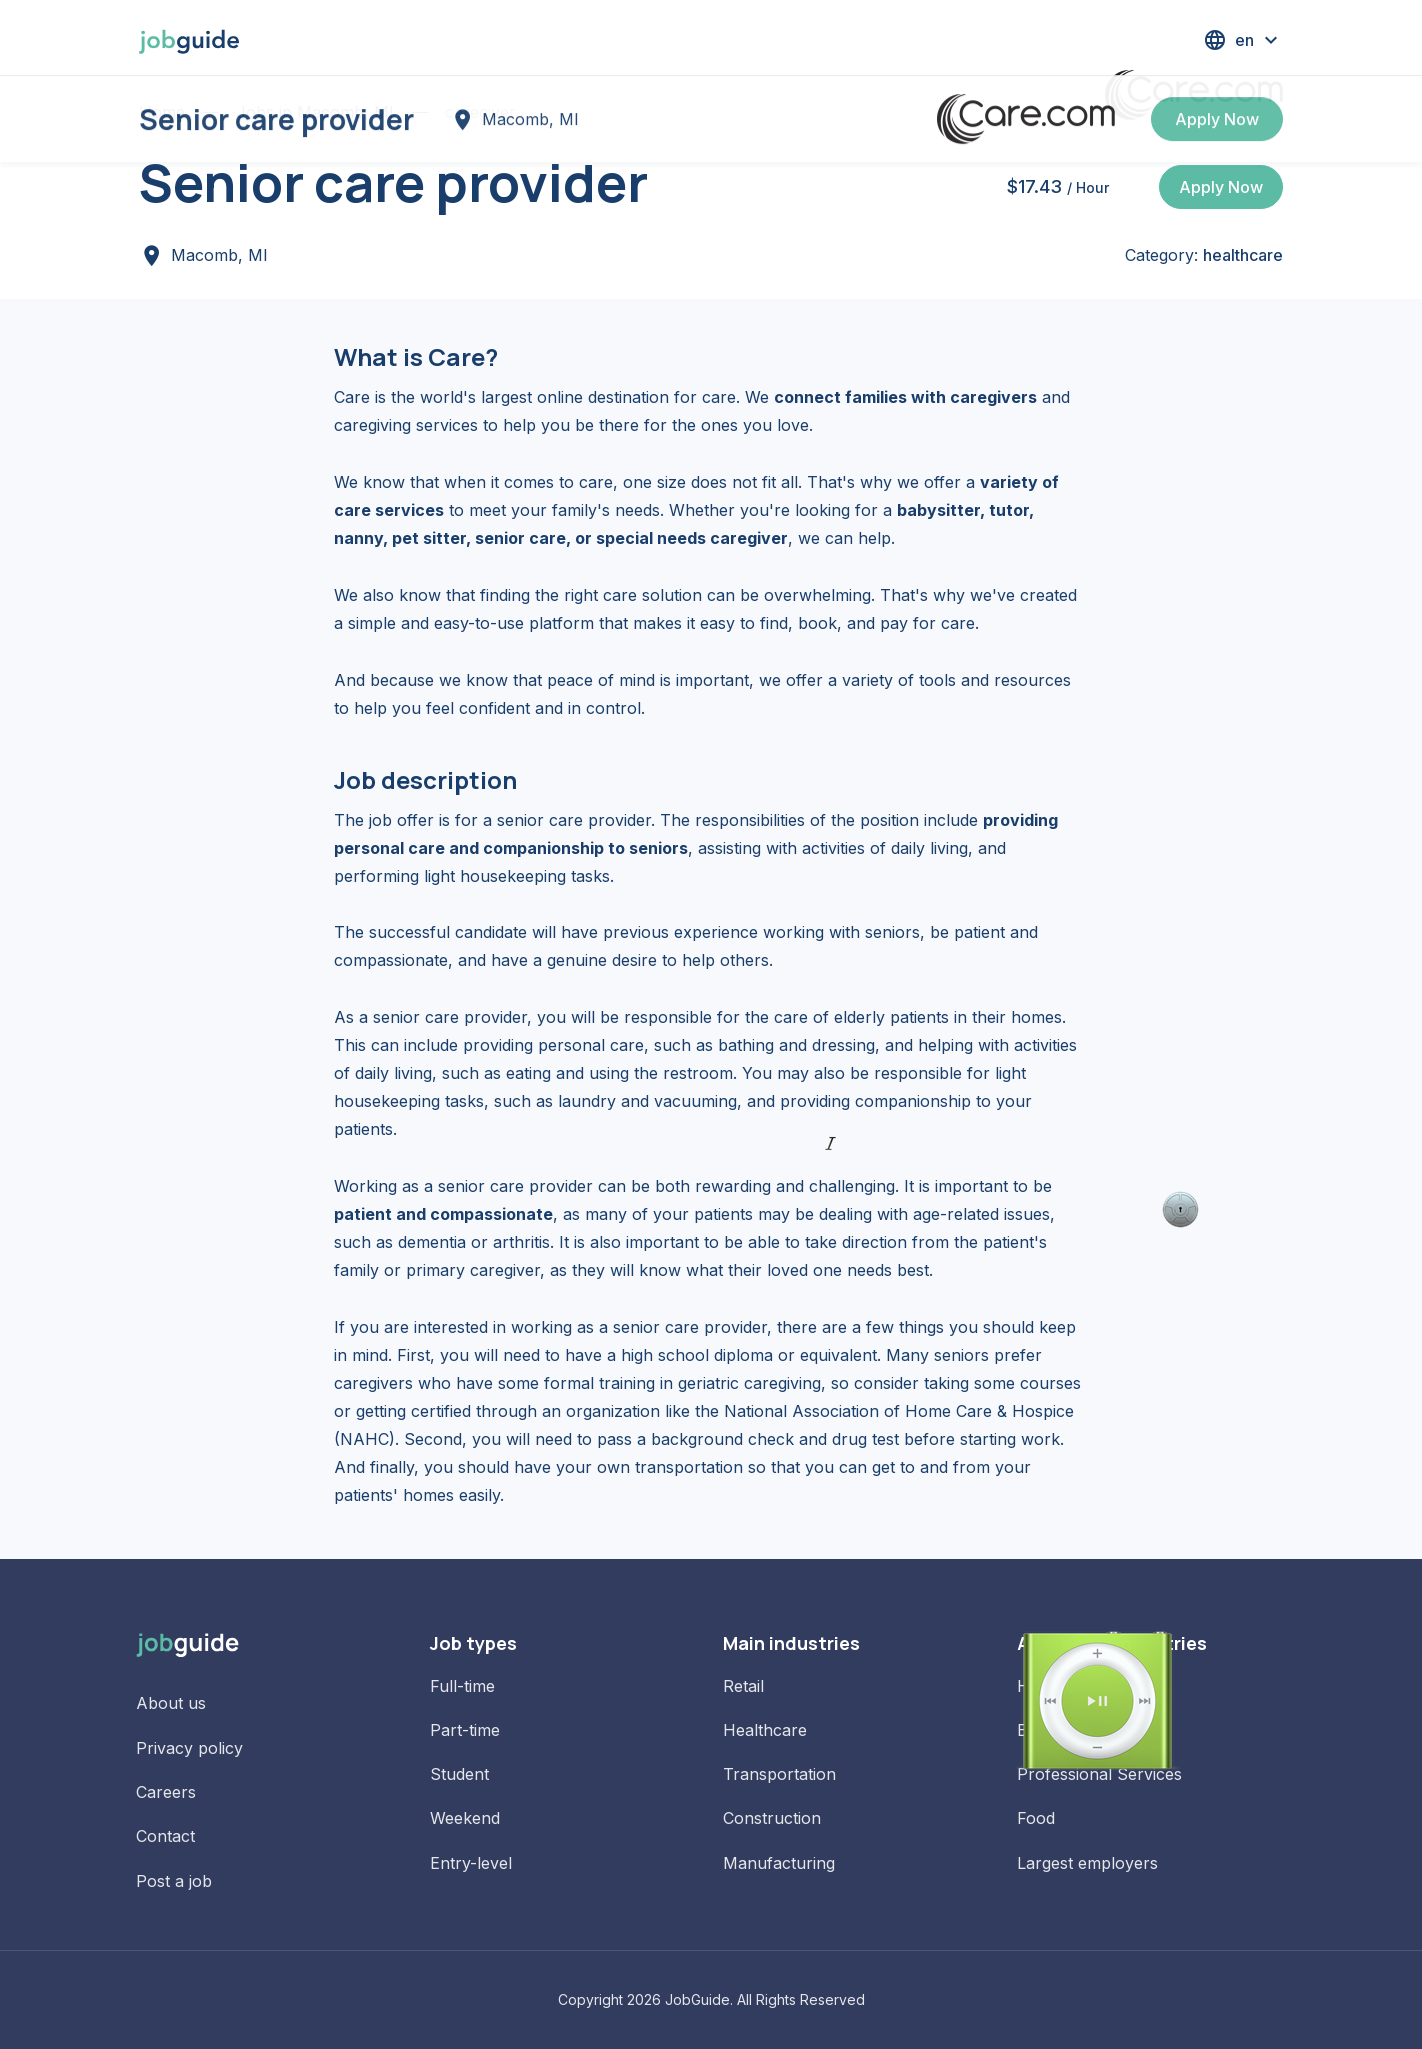  Describe the element at coordinates (1180, 1209) in the screenshot. I see `access archived camera footage in iMovie` at that location.